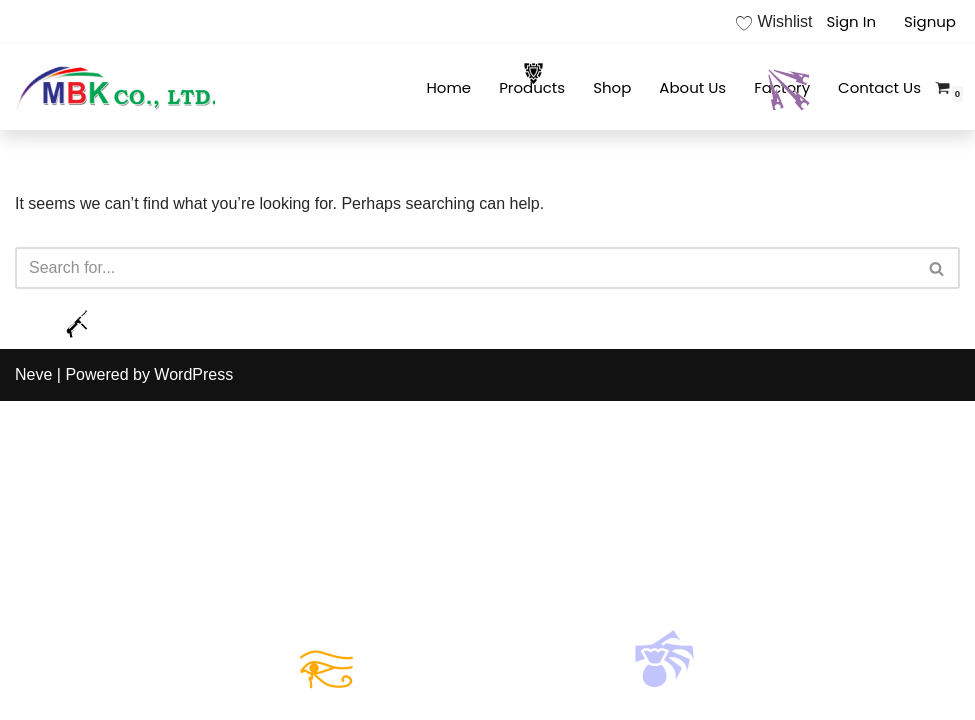  Describe the element at coordinates (665, 657) in the screenshot. I see `steal or grab an item quickly` at that location.